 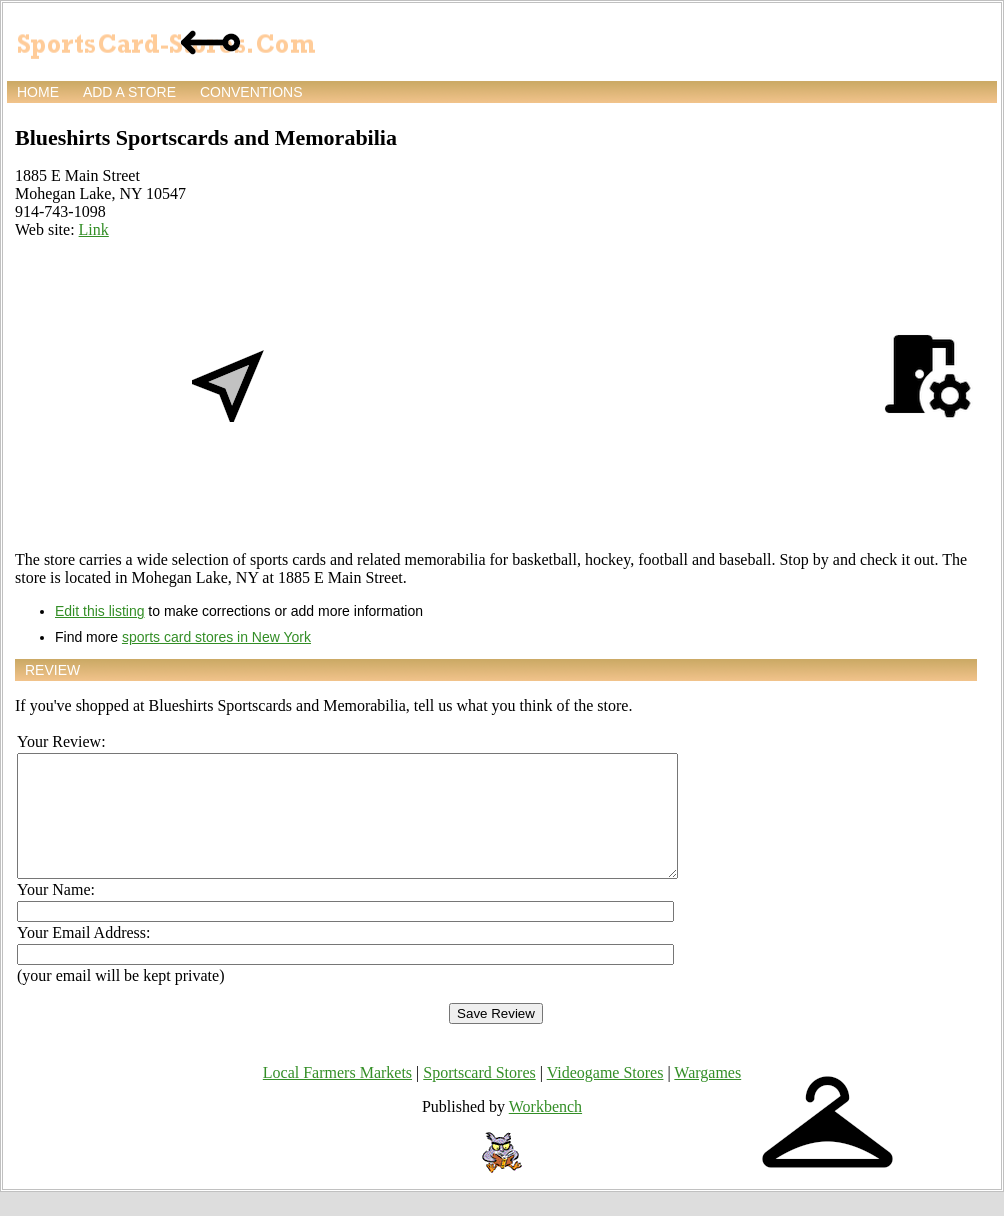 I want to click on access navigation or directions, so click(x=228, y=386).